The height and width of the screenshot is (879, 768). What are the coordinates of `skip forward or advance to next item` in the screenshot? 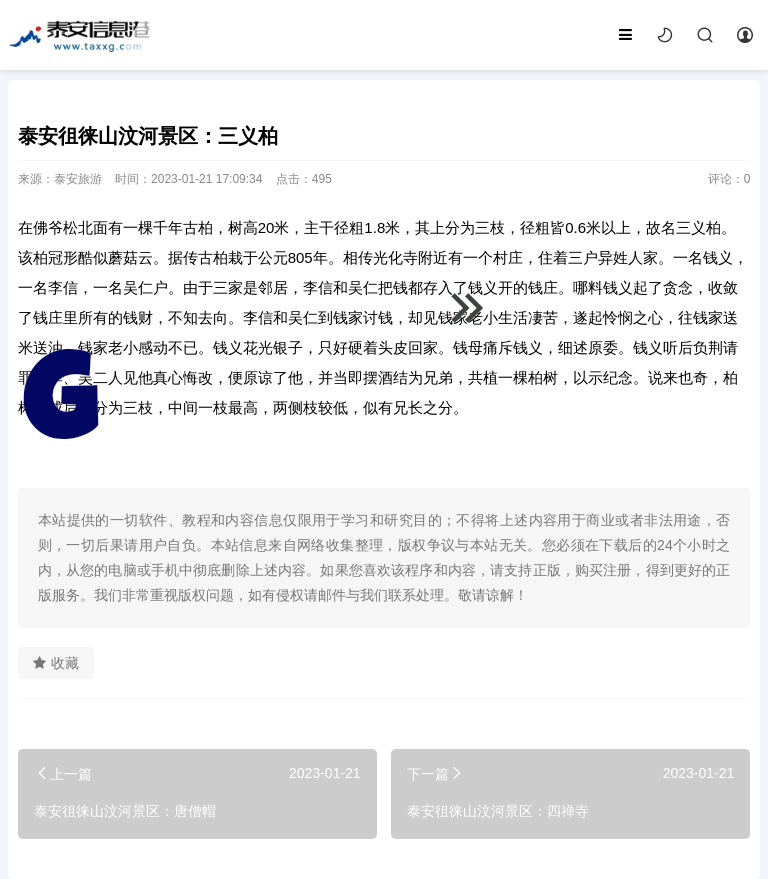 It's located at (466, 308).